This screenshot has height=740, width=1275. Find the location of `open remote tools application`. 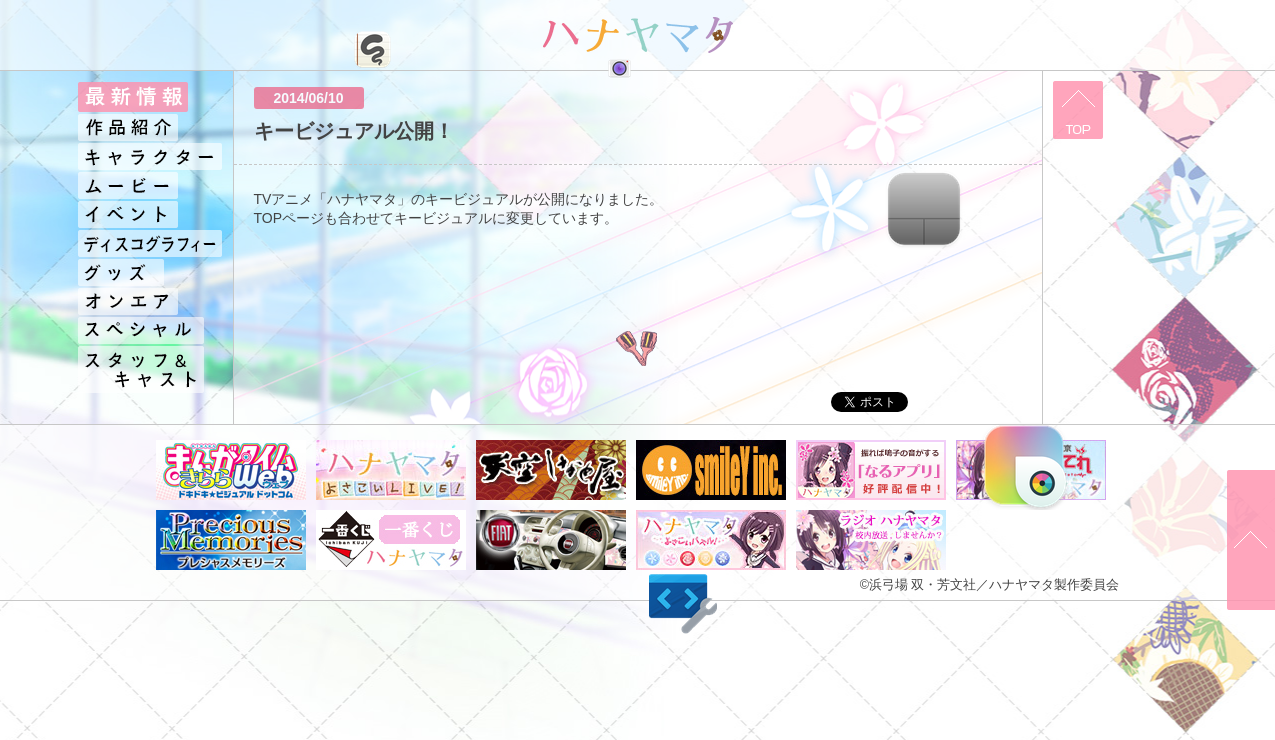

open remote tools application is located at coordinates (683, 601).